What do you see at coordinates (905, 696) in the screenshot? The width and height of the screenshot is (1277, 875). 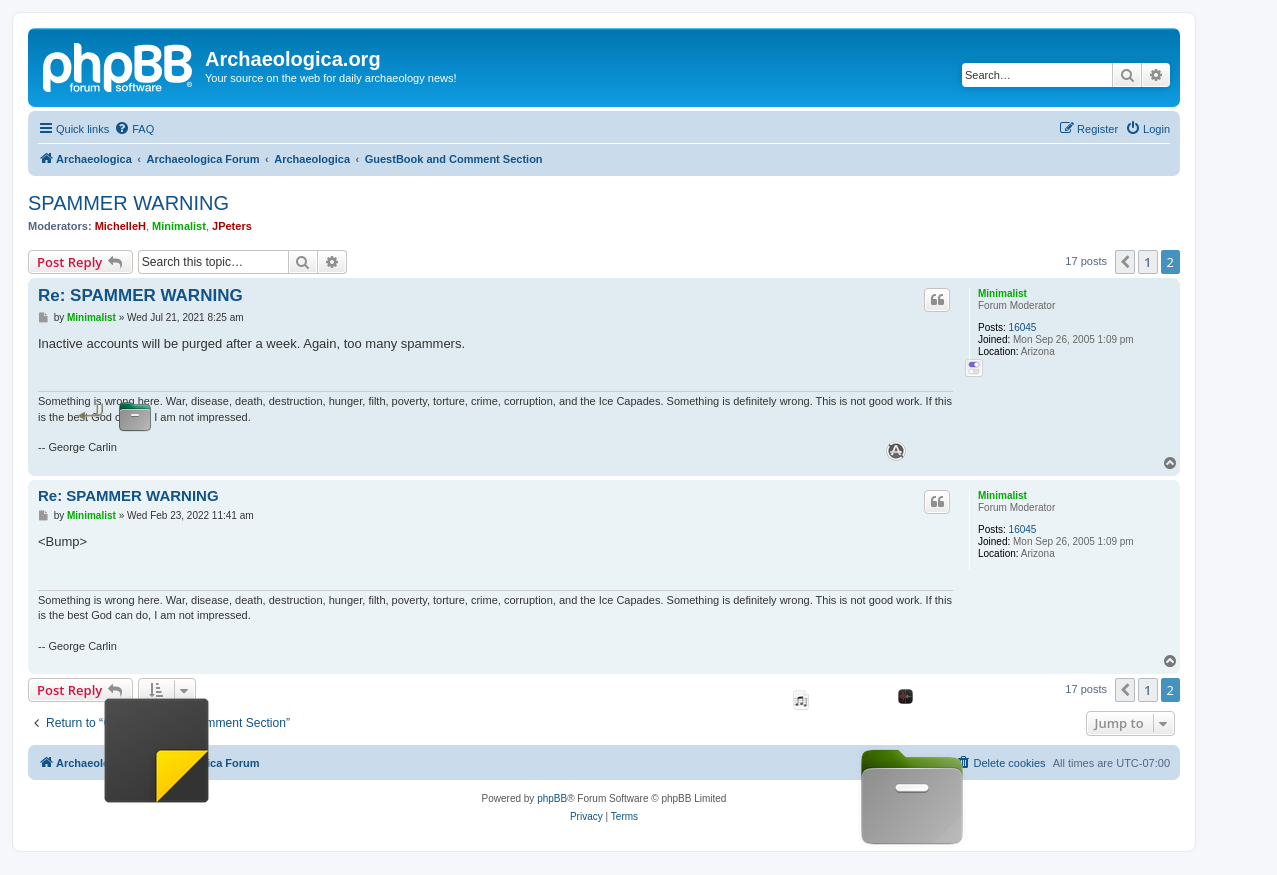 I see `open voice memos app` at bounding box center [905, 696].